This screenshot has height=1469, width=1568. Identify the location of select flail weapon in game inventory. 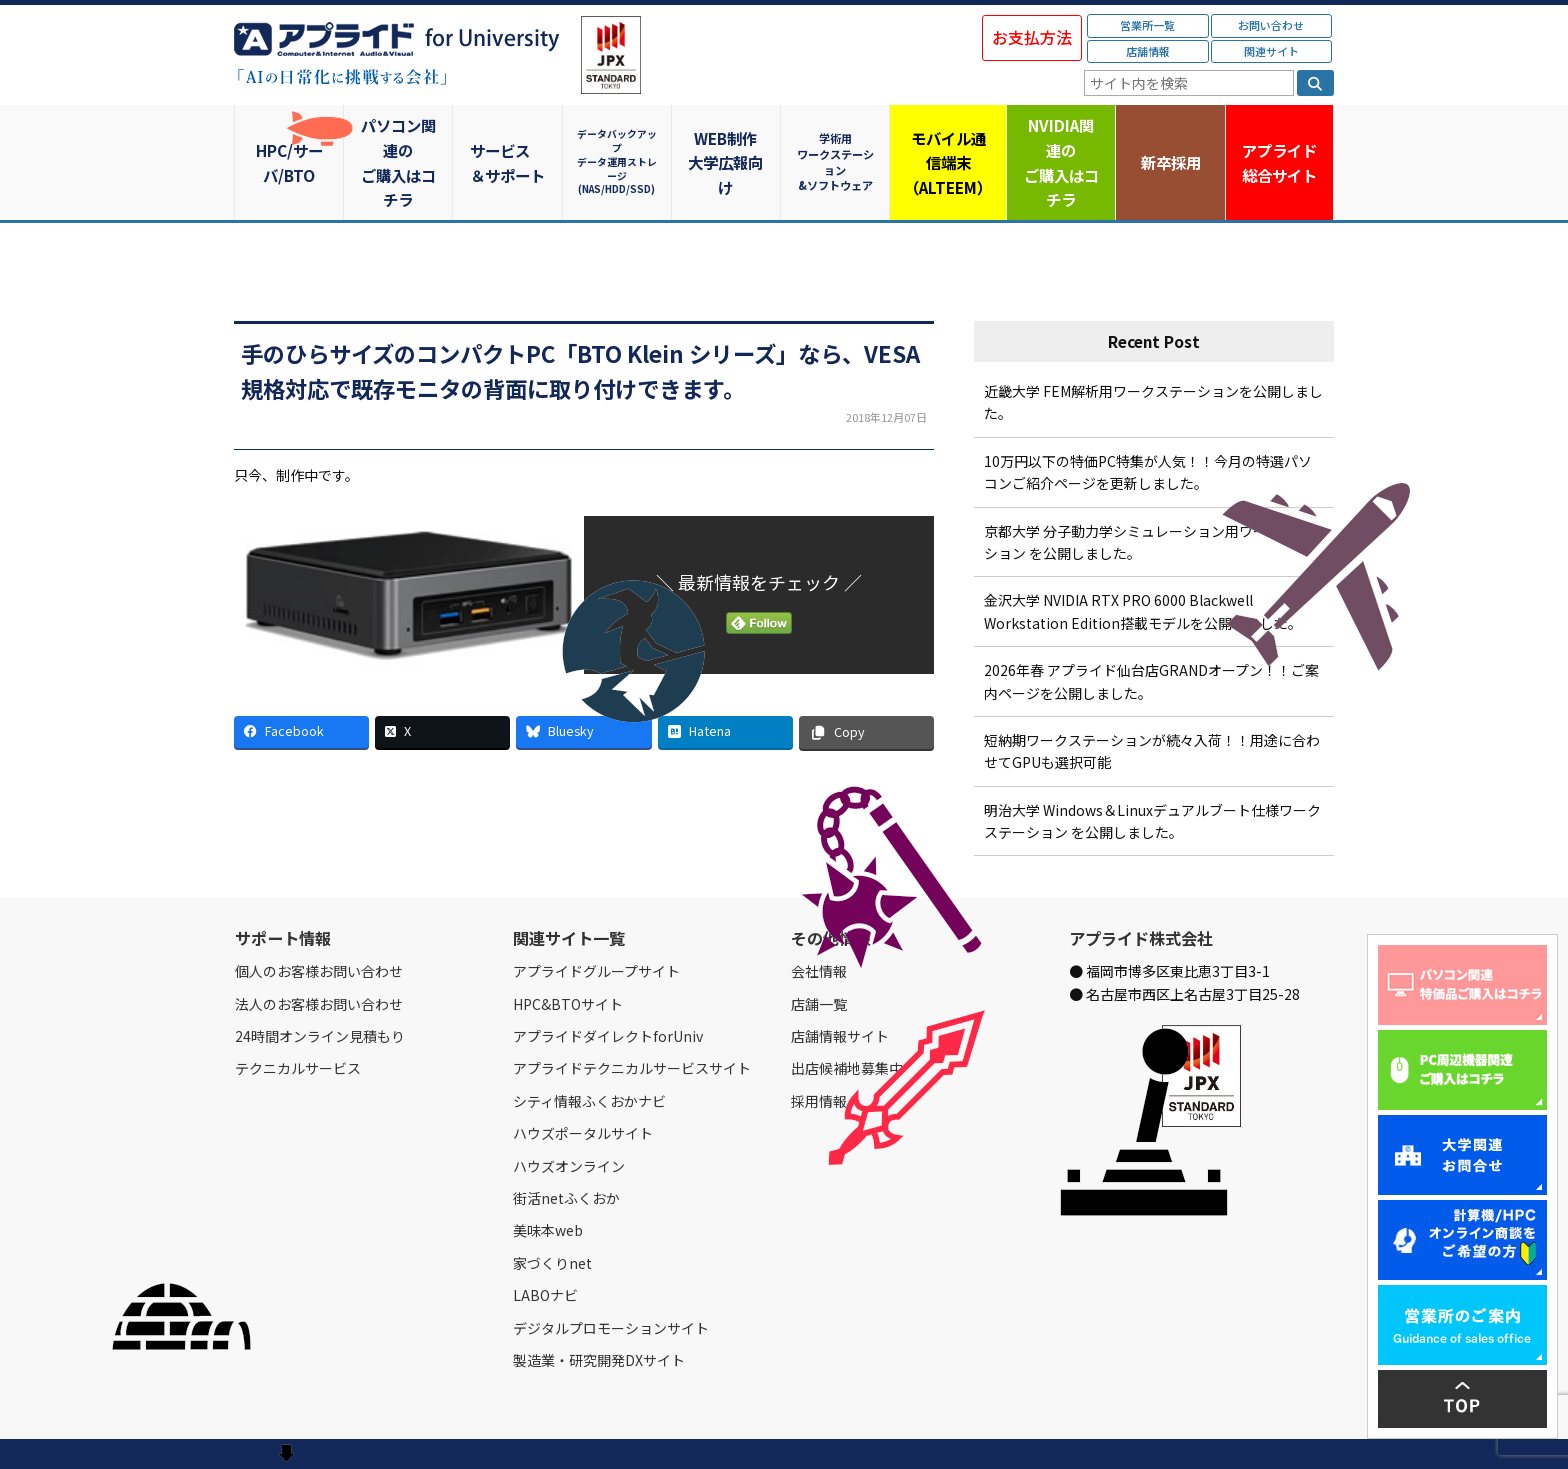
(891, 877).